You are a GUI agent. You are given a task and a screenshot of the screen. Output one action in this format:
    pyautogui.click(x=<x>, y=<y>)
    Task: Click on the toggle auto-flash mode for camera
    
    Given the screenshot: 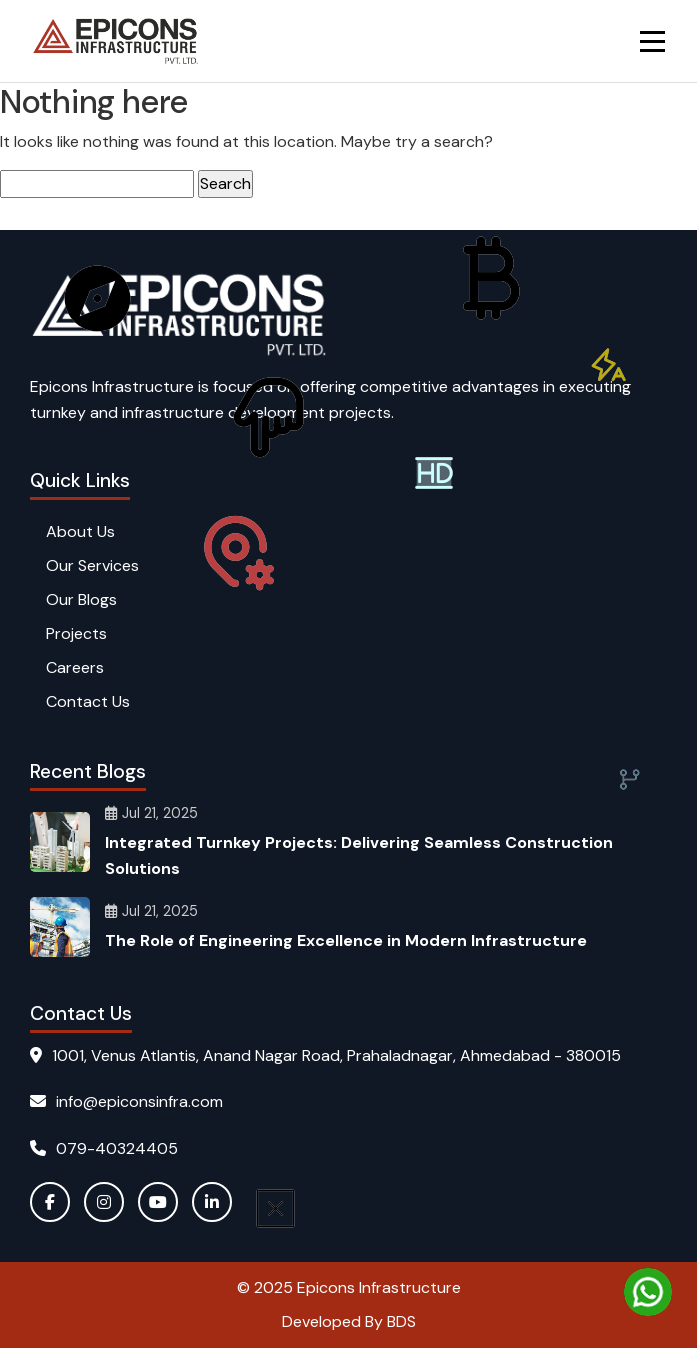 What is the action you would take?
    pyautogui.click(x=608, y=366)
    